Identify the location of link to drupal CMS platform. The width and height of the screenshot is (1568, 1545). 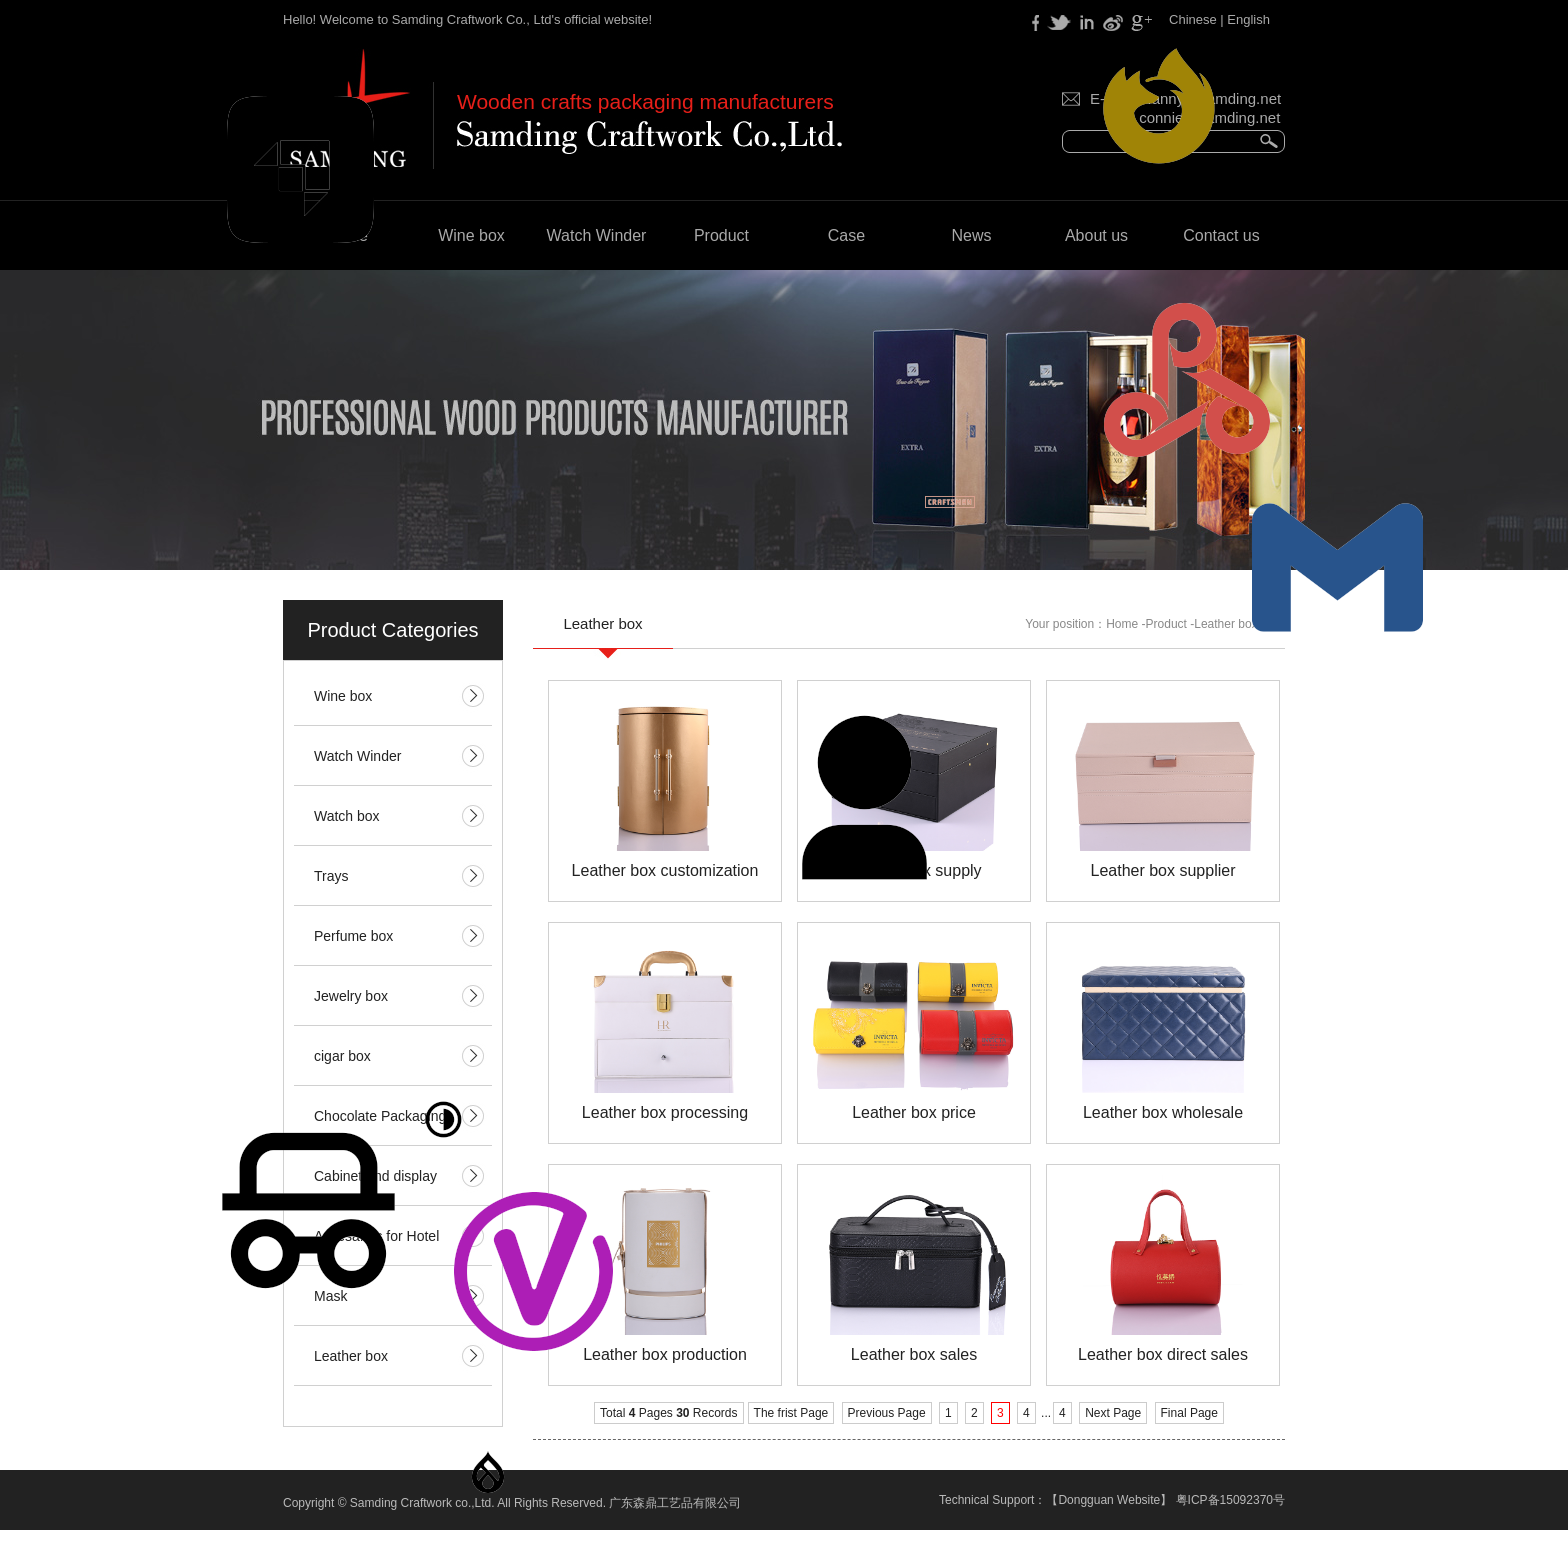
(488, 1472).